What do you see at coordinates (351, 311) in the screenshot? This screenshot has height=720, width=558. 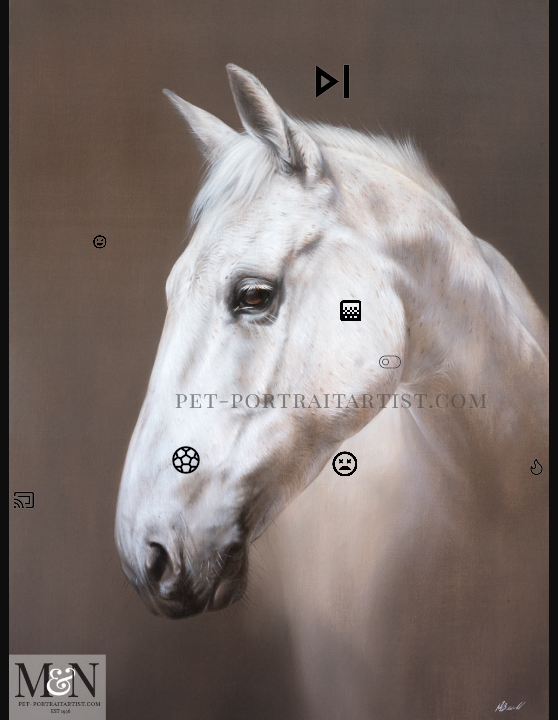 I see `apply a gradient effect to an image` at bounding box center [351, 311].